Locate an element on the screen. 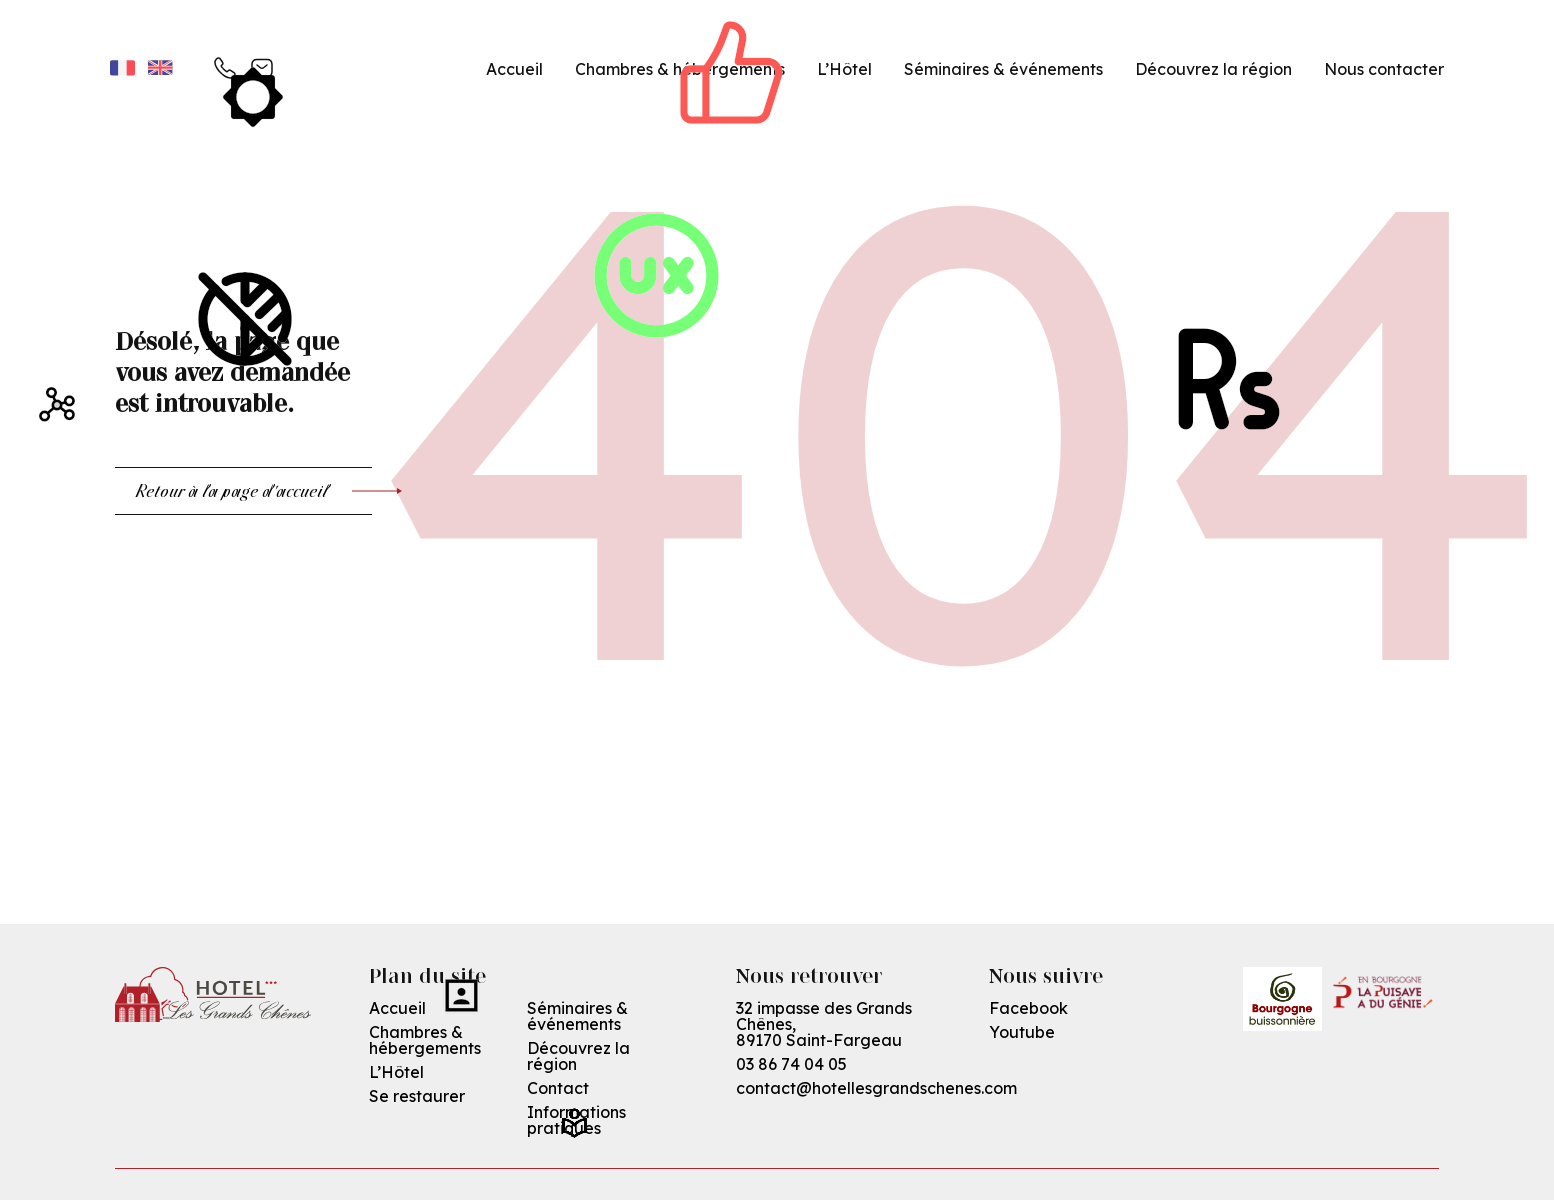  access user experience design tools is located at coordinates (656, 275).